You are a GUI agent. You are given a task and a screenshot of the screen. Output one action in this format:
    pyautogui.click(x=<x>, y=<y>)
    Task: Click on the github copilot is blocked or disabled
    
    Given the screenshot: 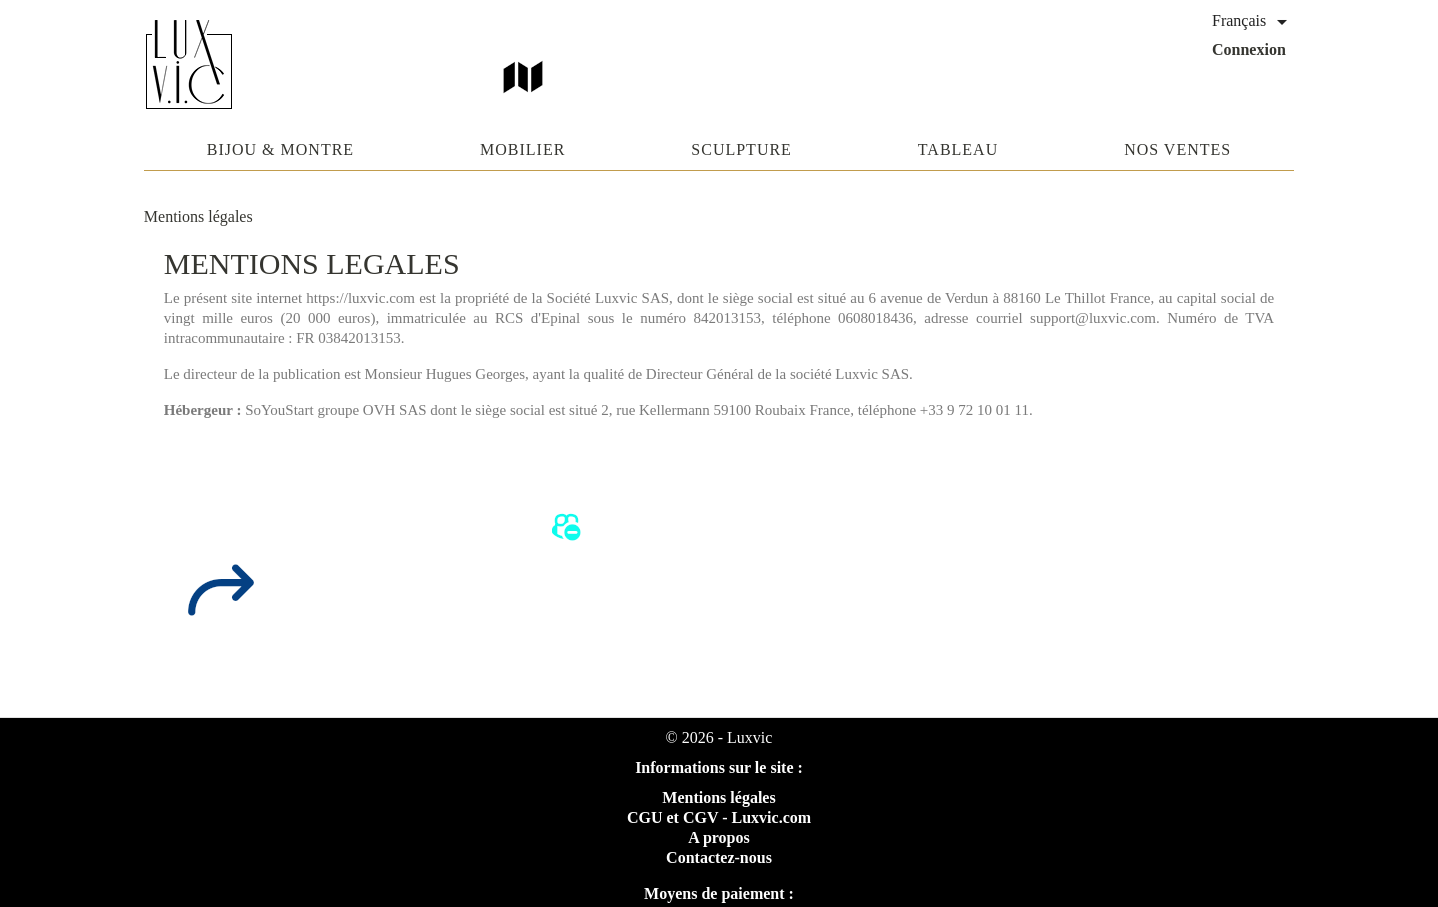 What is the action you would take?
    pyautogui.click(x=566, y=526)
    